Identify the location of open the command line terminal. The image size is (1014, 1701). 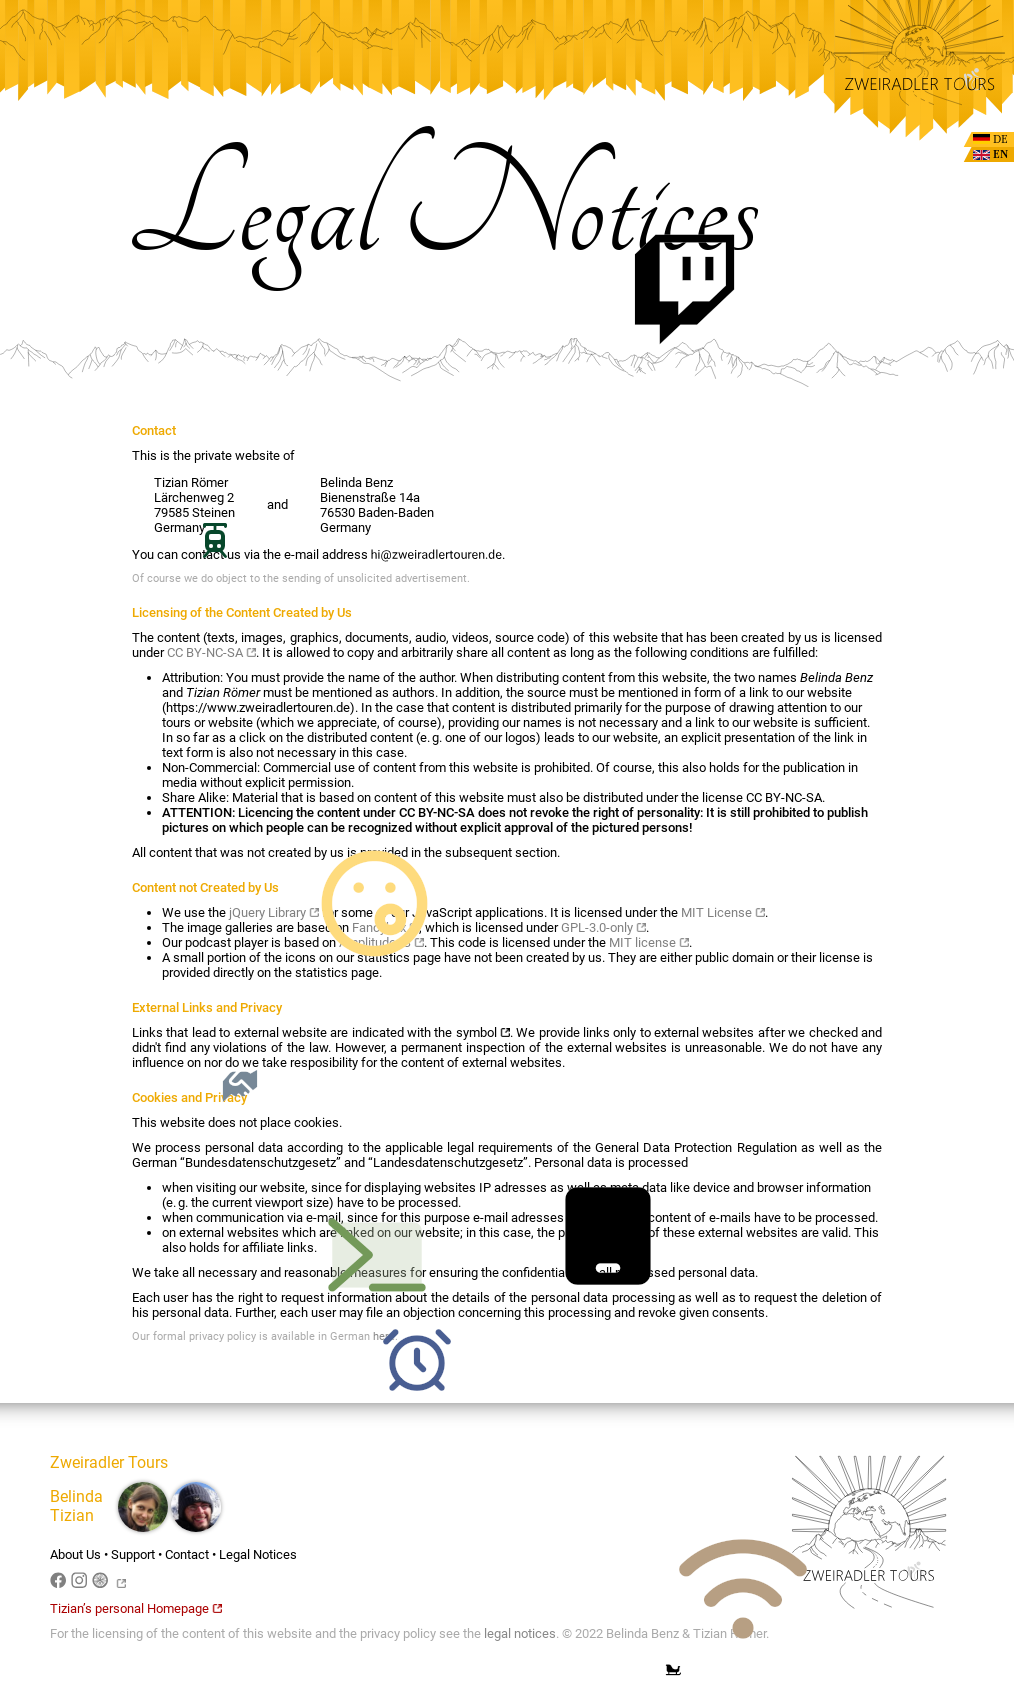
(377, 1255).